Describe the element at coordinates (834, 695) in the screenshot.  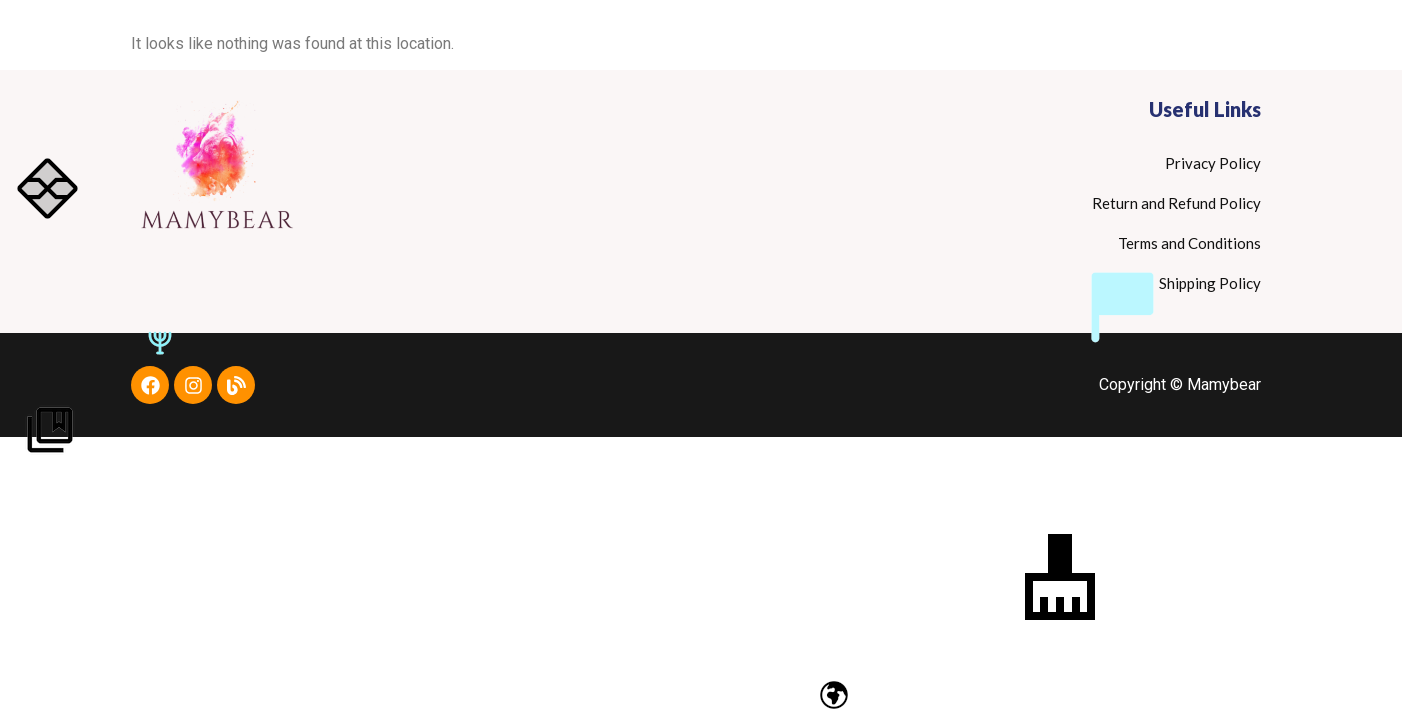
I see `switch to international or global settings` at that location.